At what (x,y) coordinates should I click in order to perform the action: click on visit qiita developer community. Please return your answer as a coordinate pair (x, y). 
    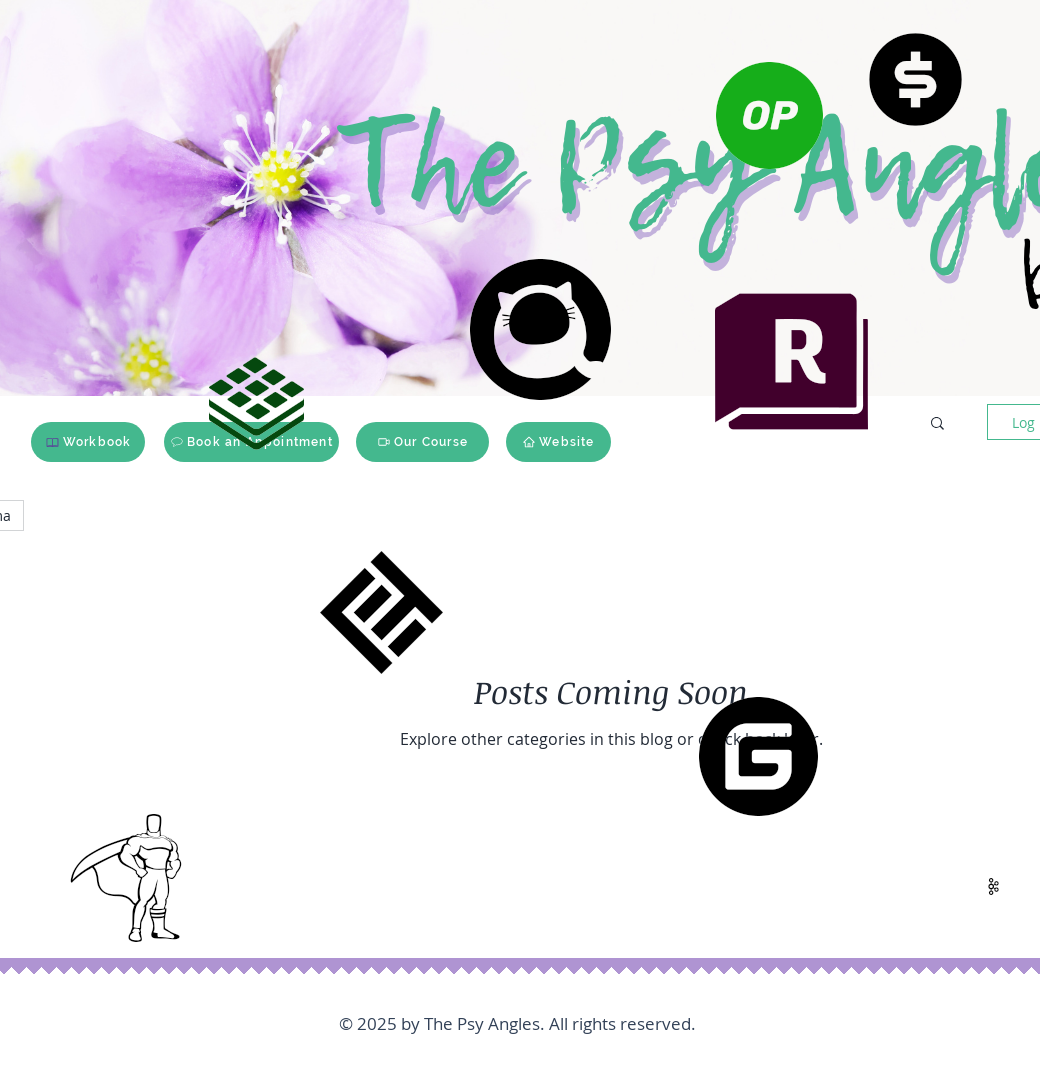
    Looking at the image, I should click on (540, 329).